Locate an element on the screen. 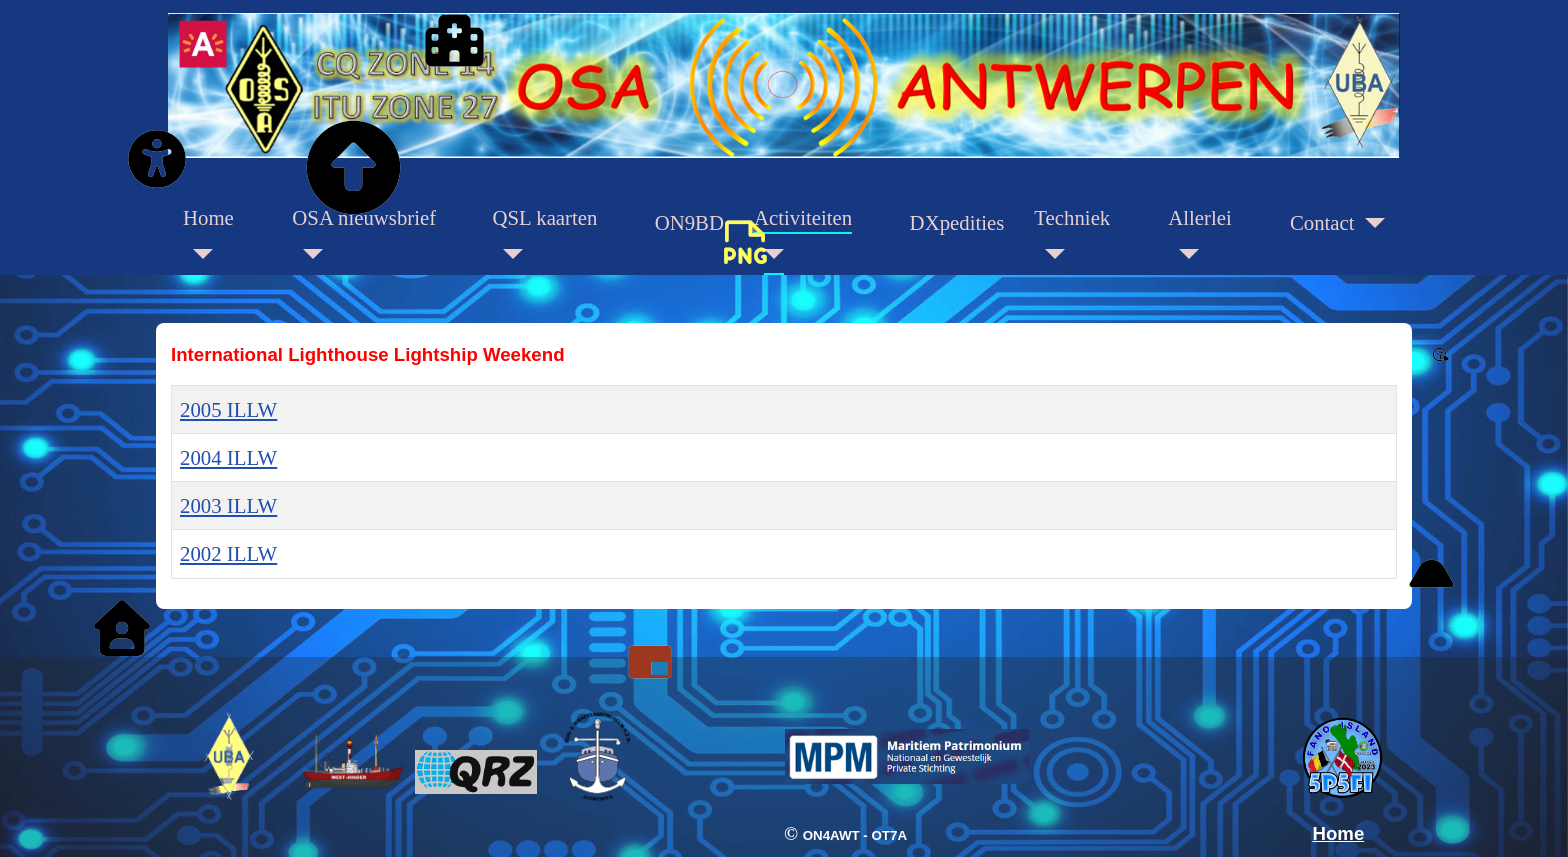 This screenshot has width=1568, height=857. scroll to top of page is located at coordinates (353, 167).